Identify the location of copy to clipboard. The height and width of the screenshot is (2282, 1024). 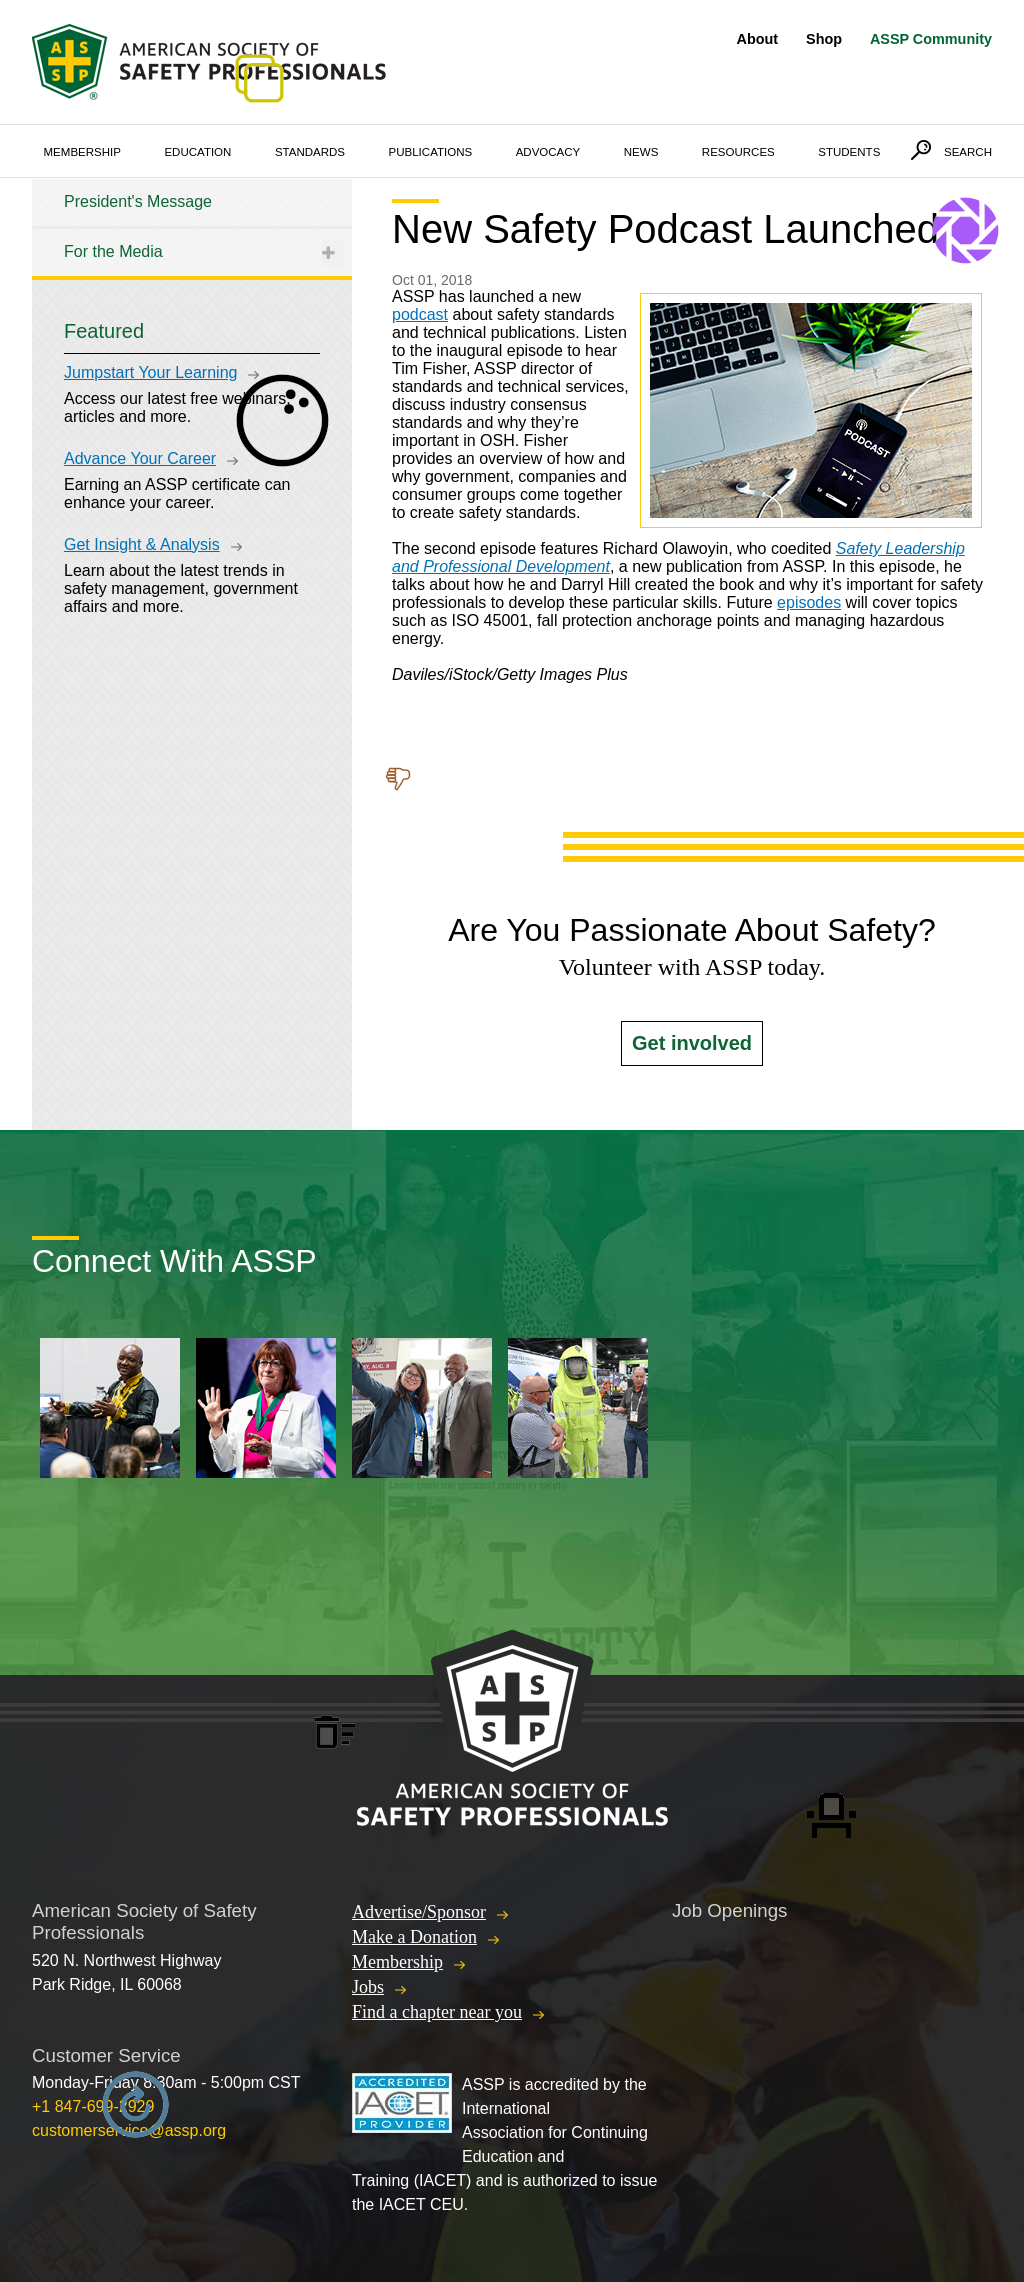
(259, 78).